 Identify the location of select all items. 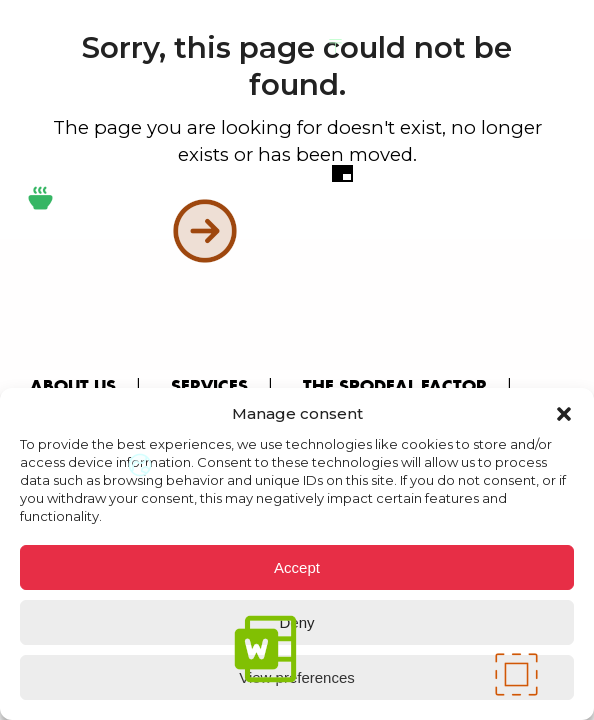
(516, 674).